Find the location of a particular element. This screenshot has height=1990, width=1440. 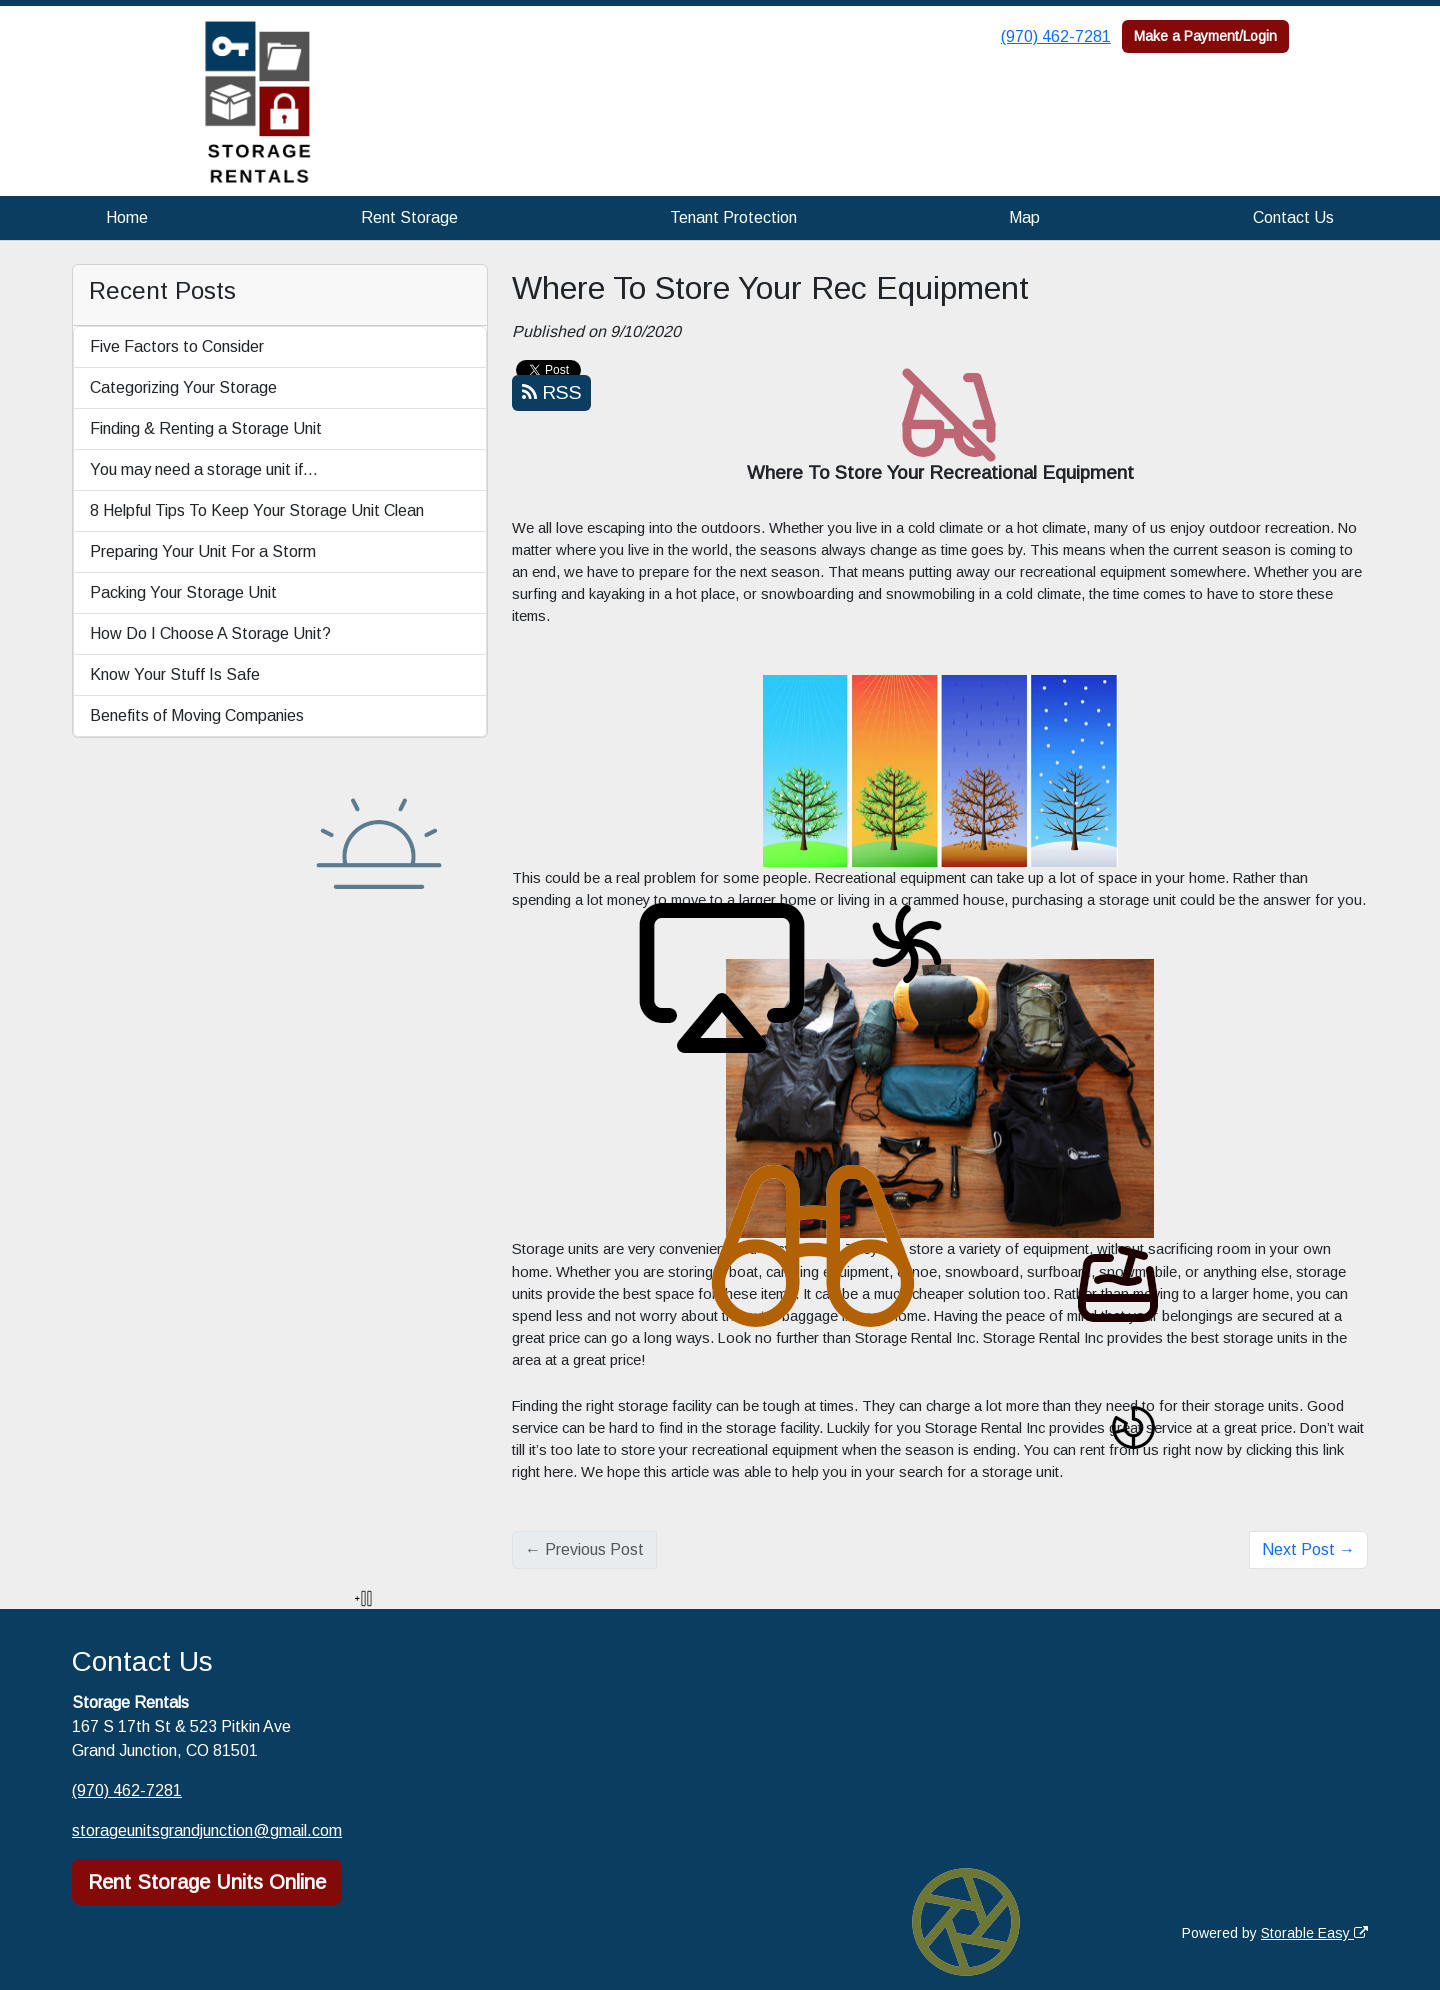

search or explore content is located at coordinates (813, 1246).